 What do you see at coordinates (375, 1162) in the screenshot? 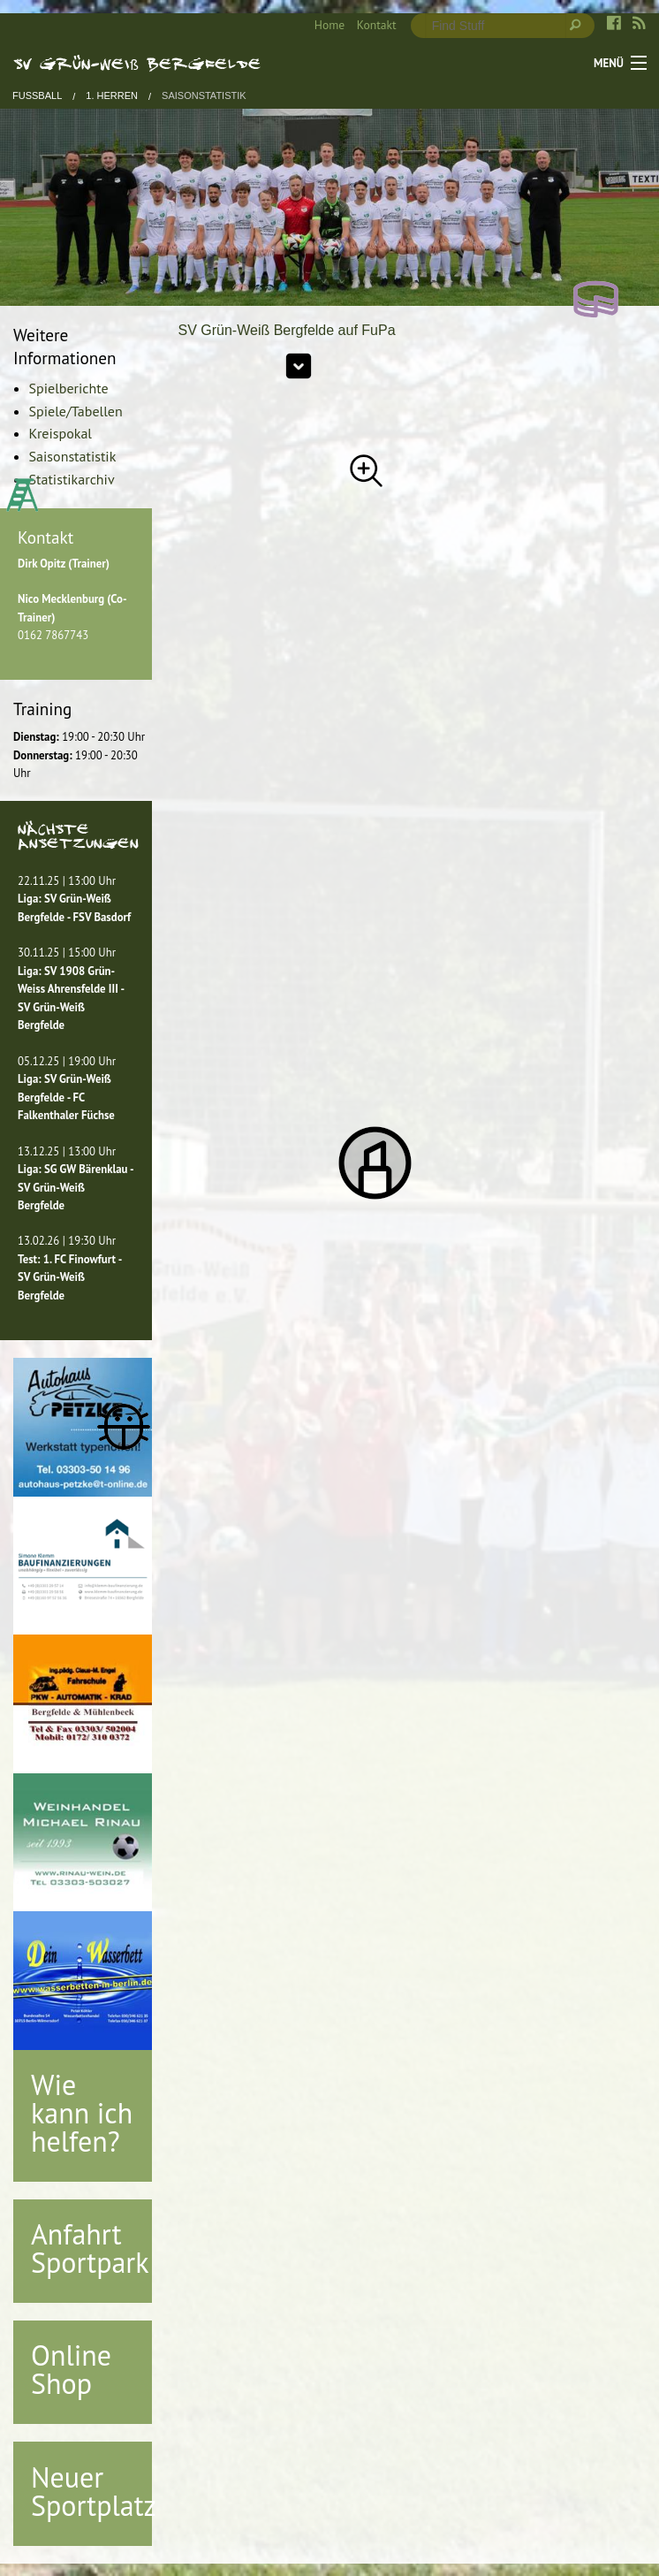
I see `activate highlighter tool for text markup` at bounding box center [375, 1162].